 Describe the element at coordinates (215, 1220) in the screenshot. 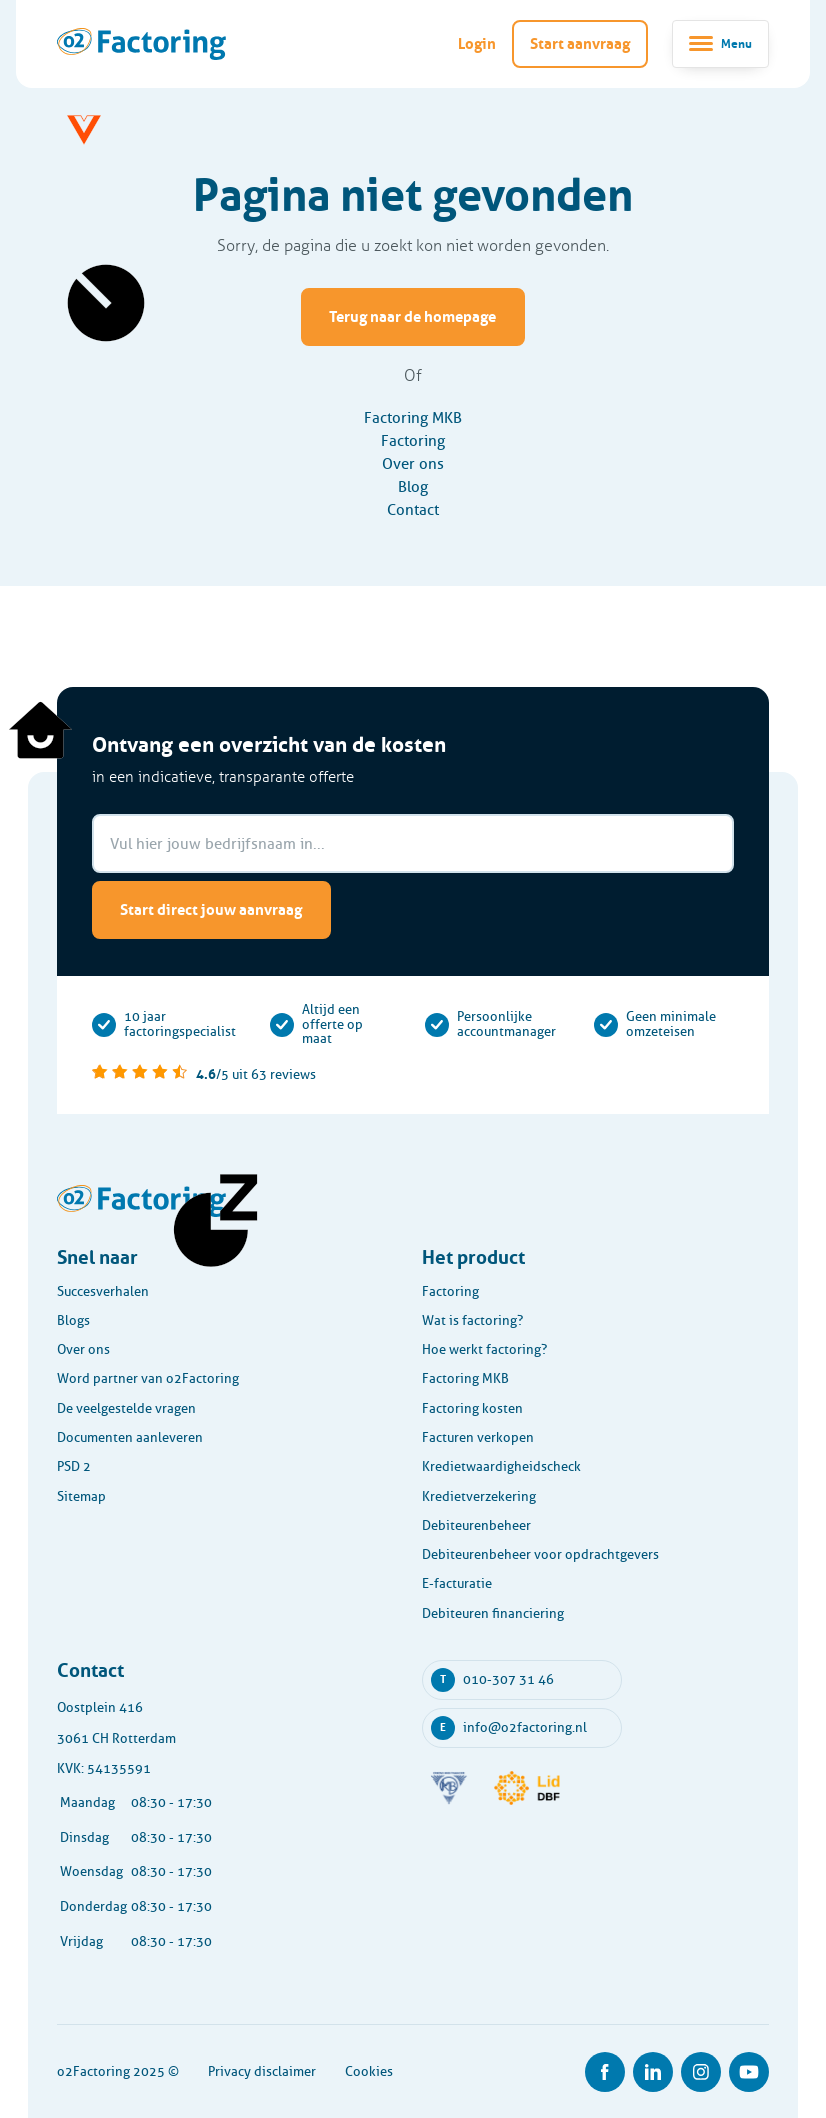

I see `indicates rest or sleep mode` at that location.